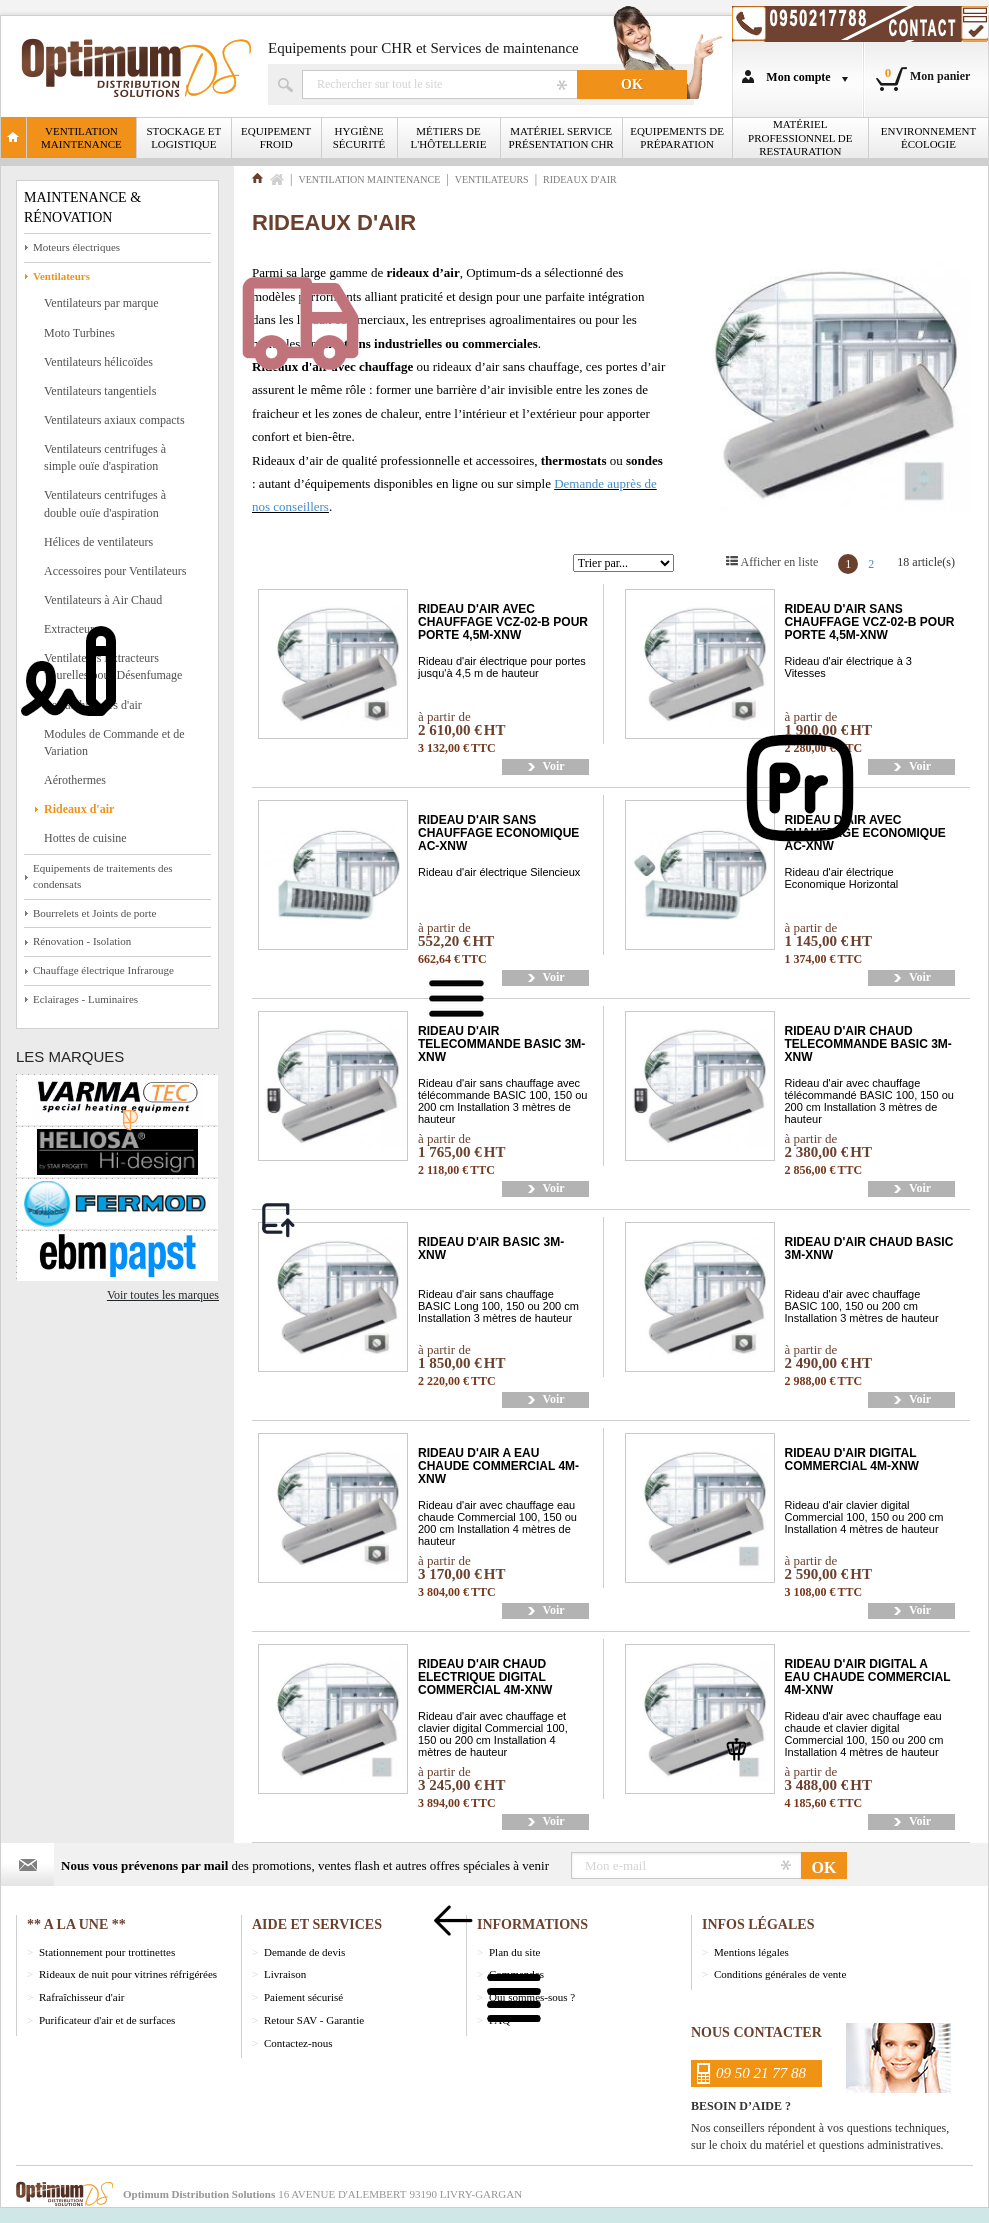  Describe the element at coordinates (736, 1749) in the screenshot. I see `access air traffic control features` at that location.